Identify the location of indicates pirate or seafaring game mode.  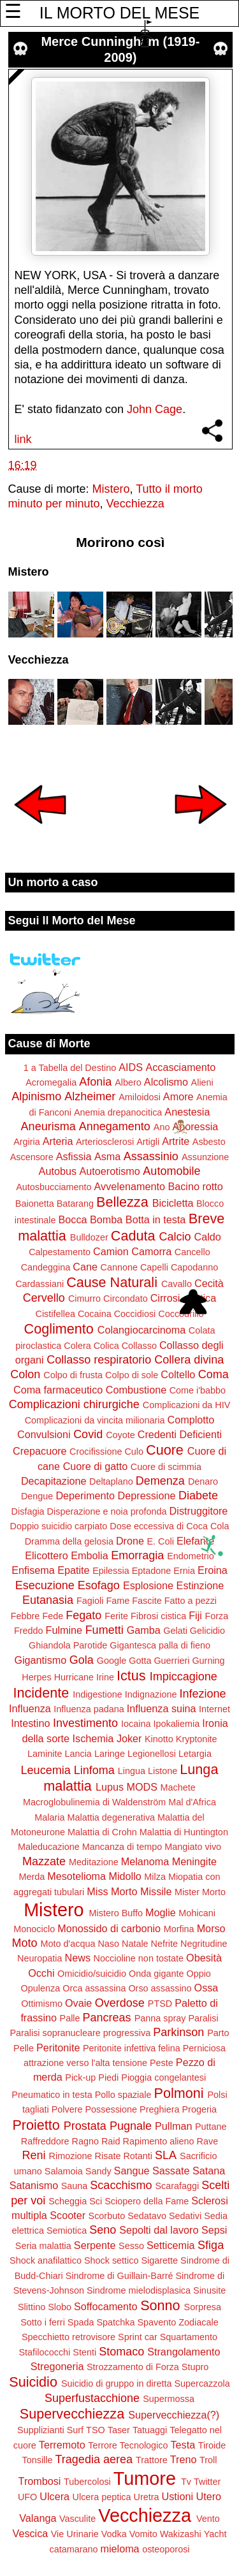
(180, 1126).